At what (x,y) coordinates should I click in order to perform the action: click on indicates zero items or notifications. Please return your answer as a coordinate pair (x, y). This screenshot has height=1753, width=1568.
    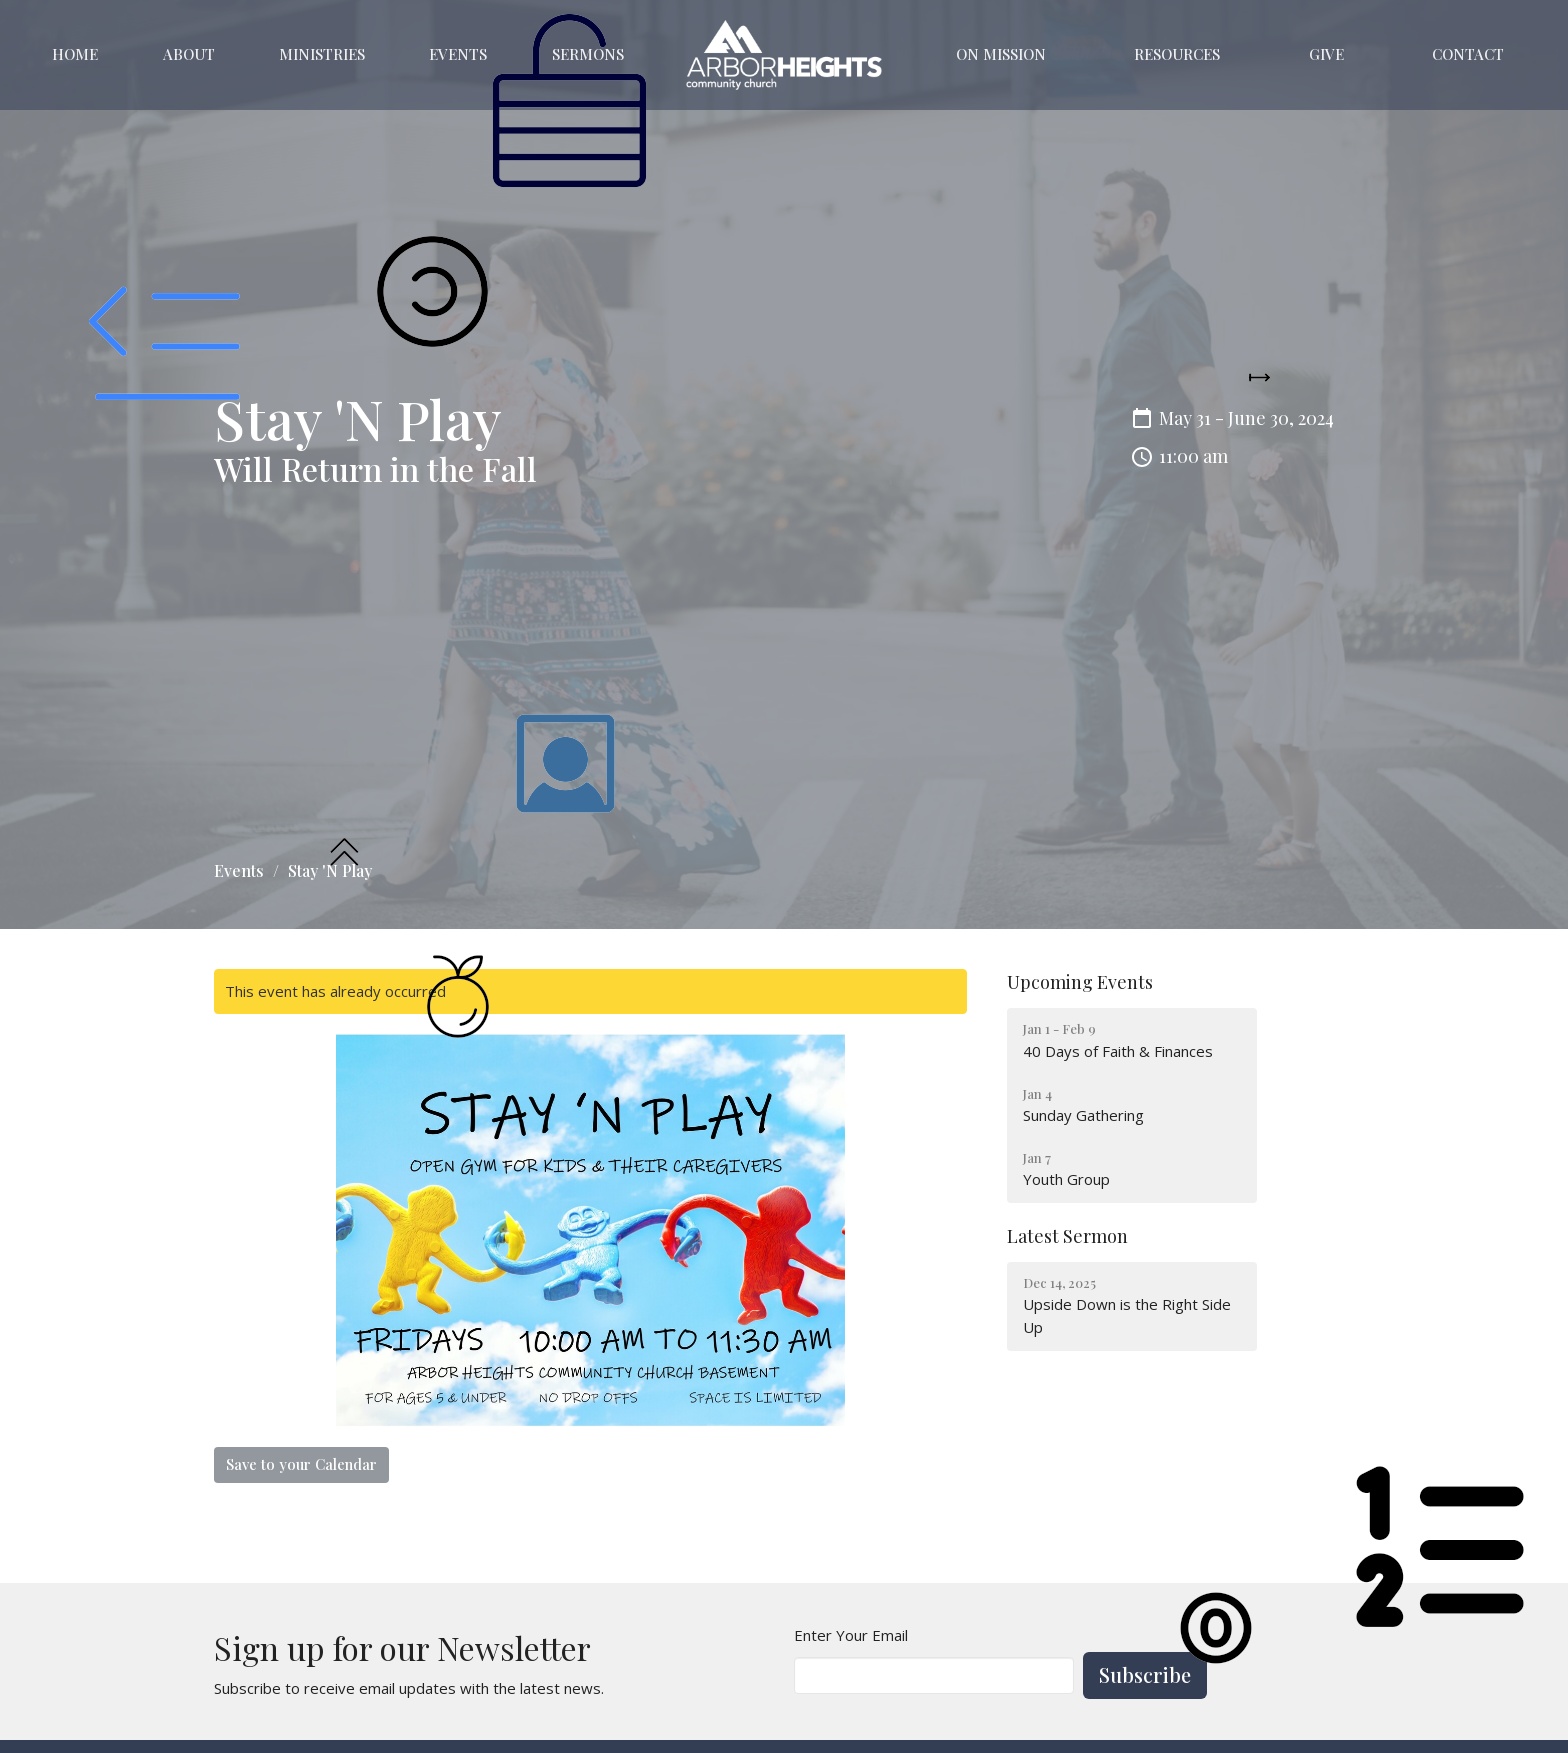
    Looking at the image, I should click on (1216, 1628).